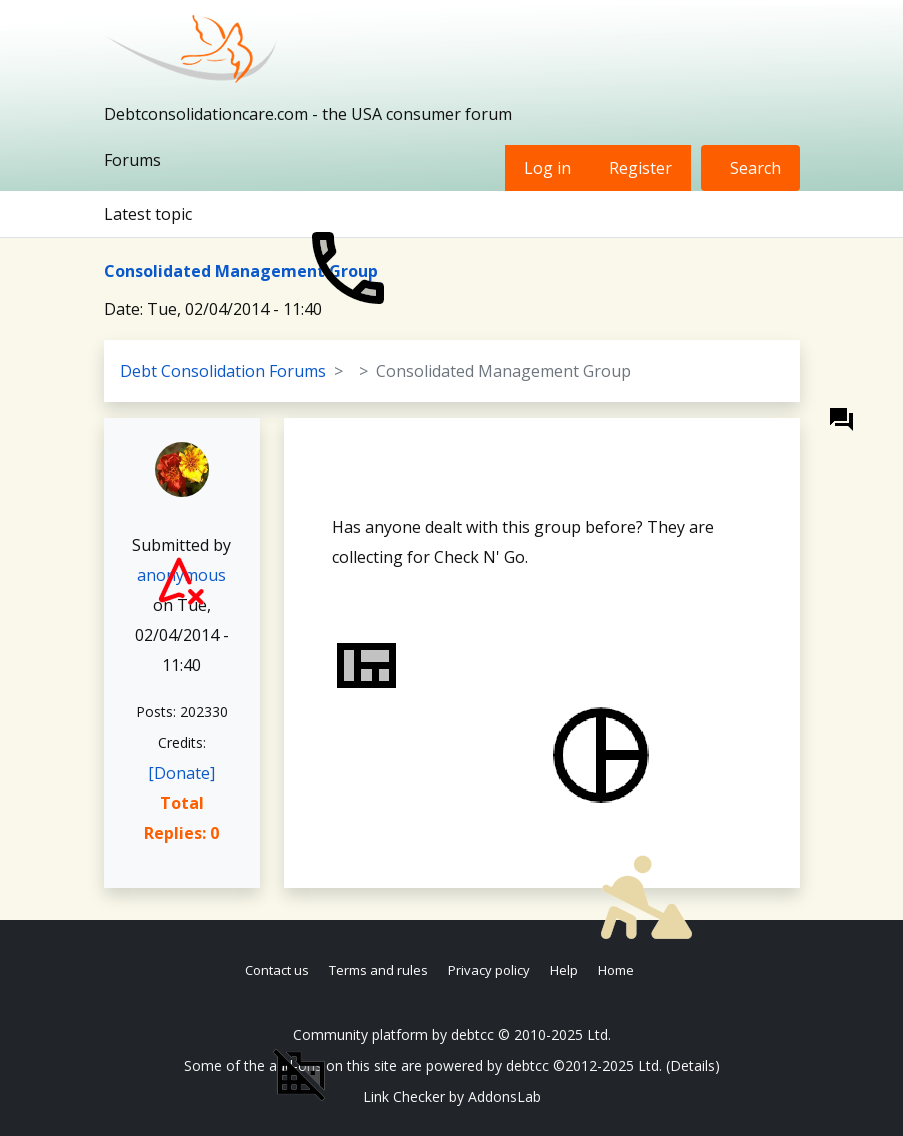  What do you see at coordinates (841, 419) in the screenshot?
I see `open discussion forum or community chat` at bounding box center [841, 419].